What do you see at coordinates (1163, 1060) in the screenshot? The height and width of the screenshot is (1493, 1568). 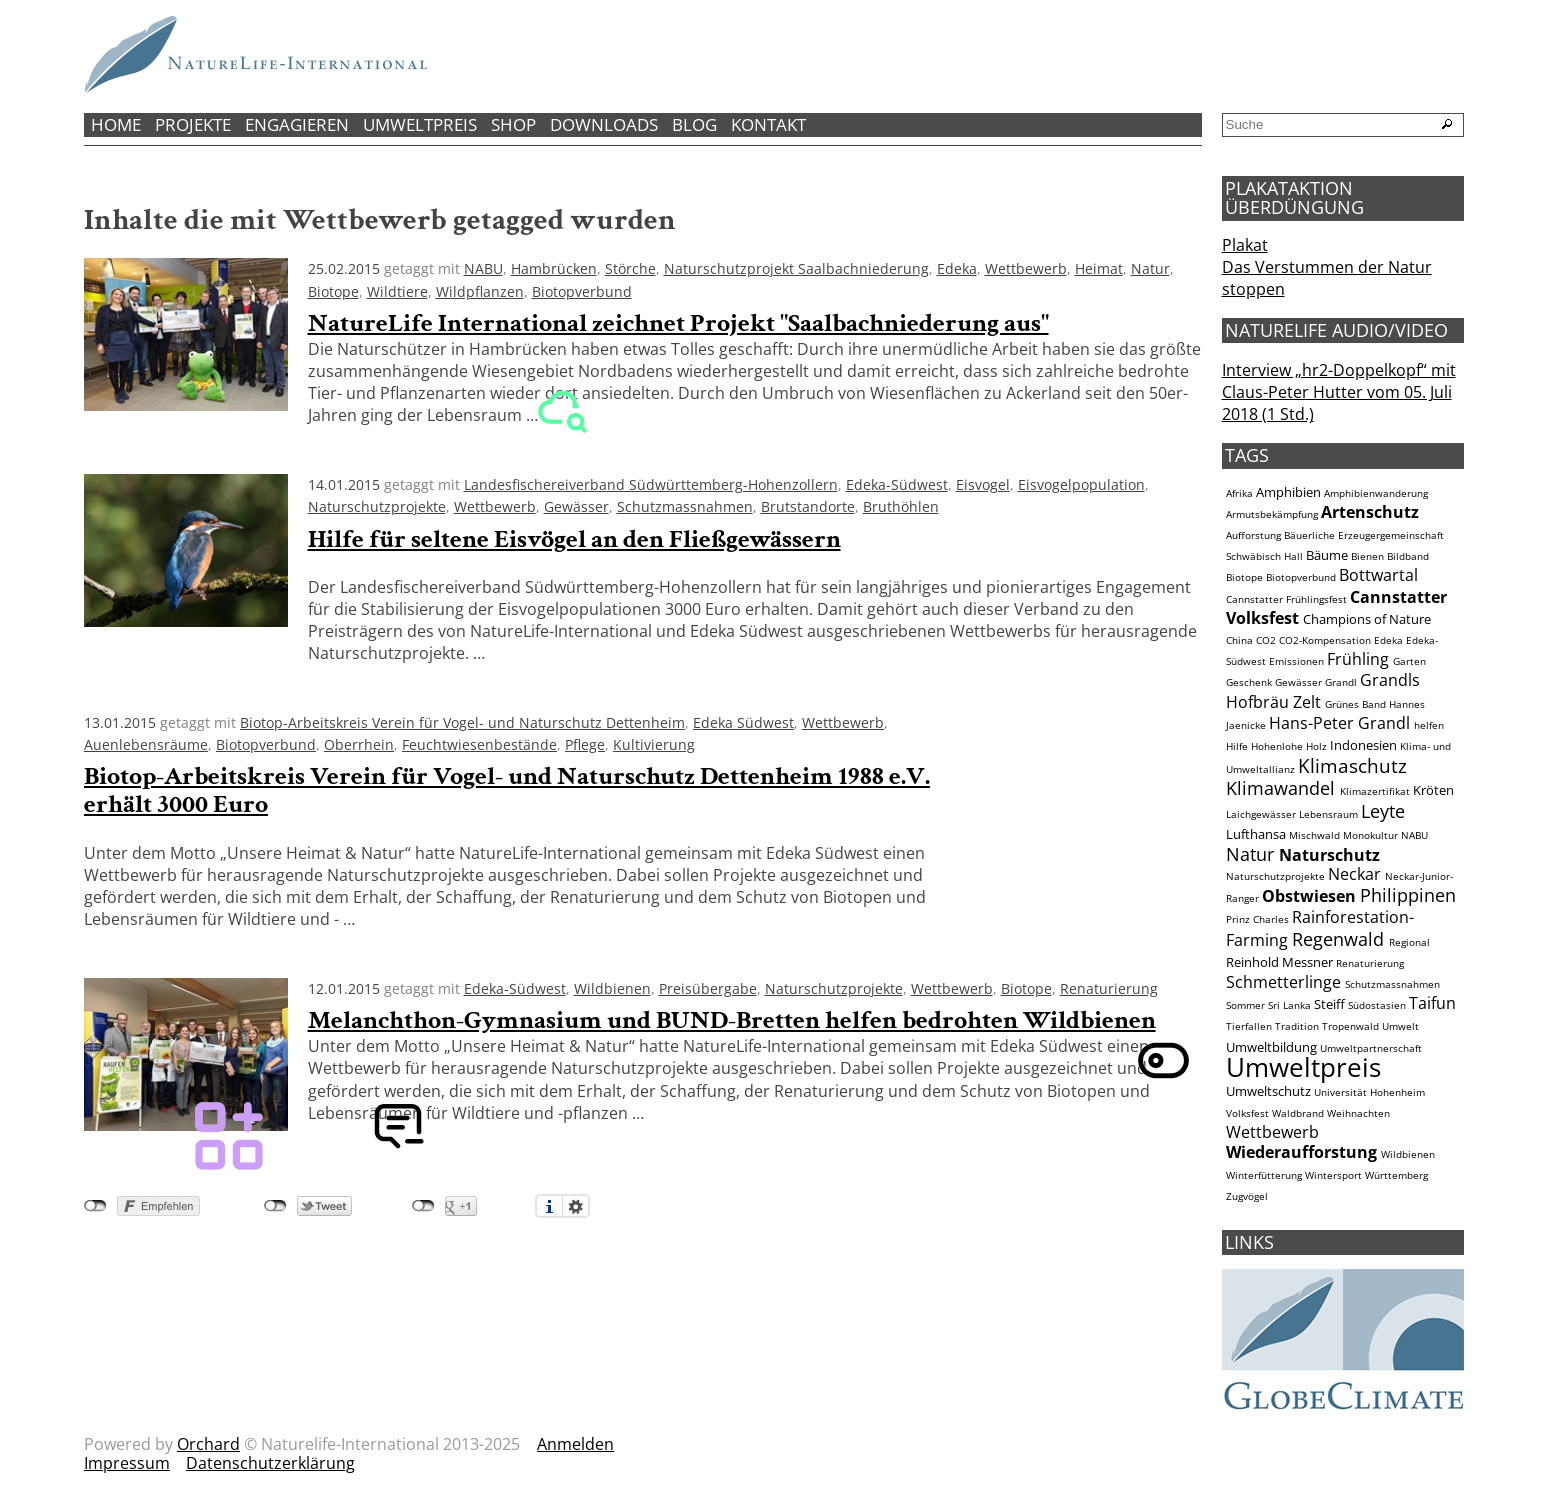 I see `toggle switch in off position` at bounding box center [1163, 1060].